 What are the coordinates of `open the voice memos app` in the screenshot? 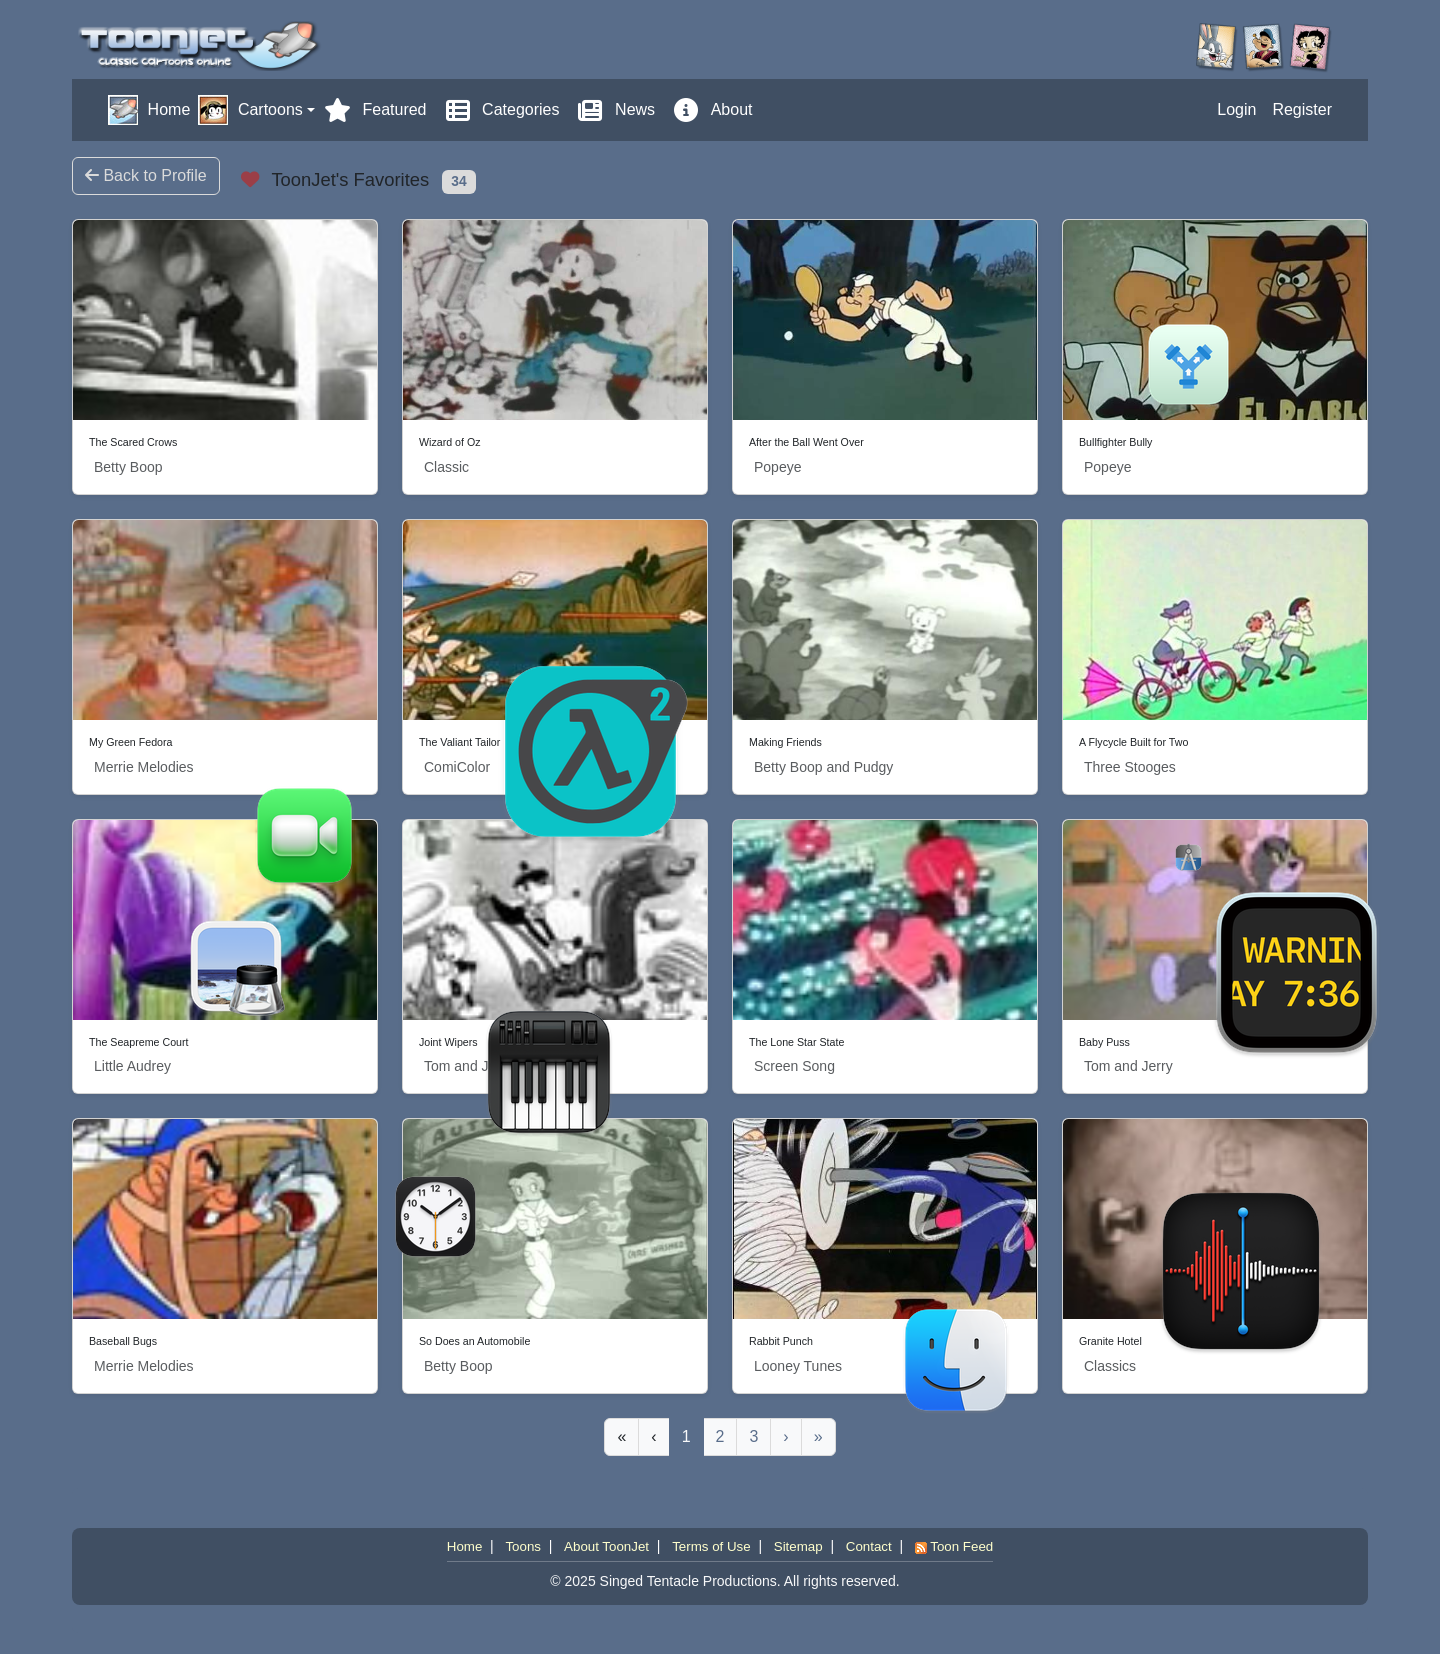 It's located at (1241, 1271).